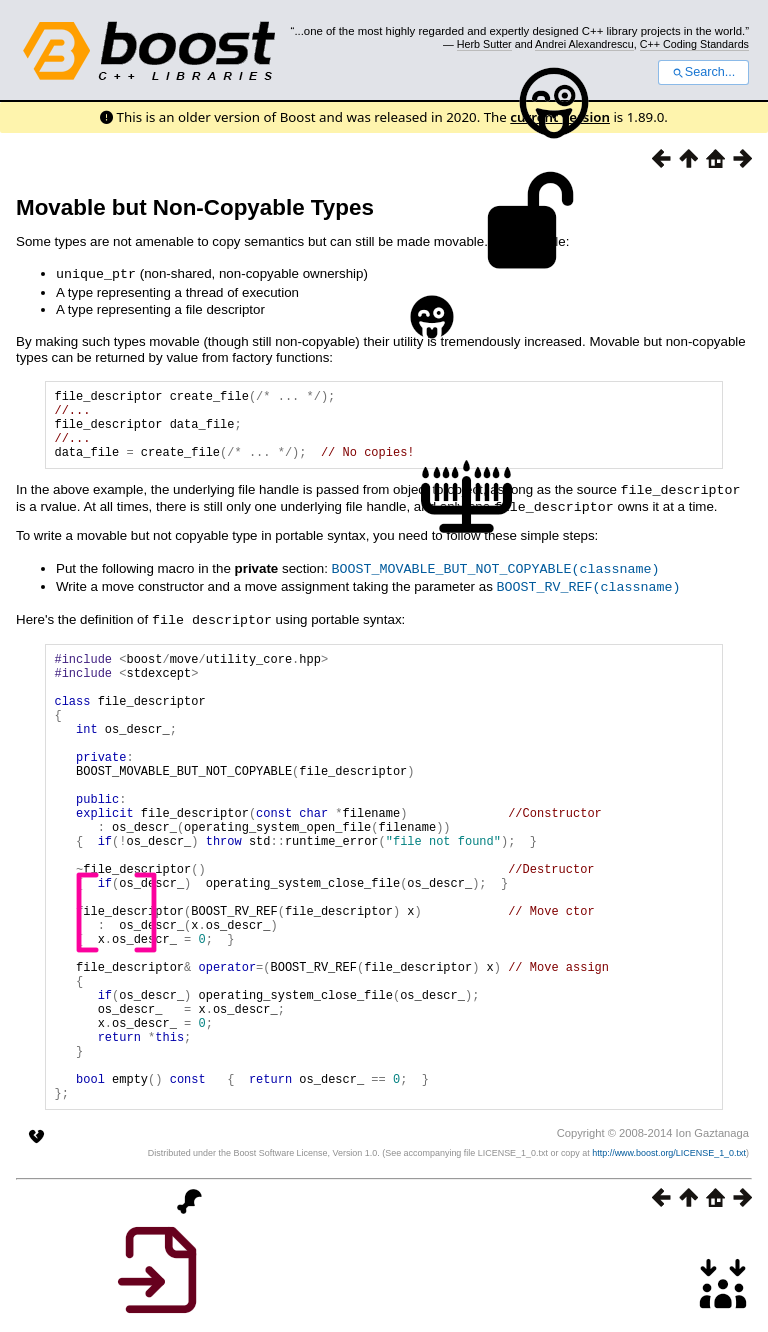  Describe the element at coordinates (36, 1136) in the screenshot. I see `unlike or remove from favorites` at that location.